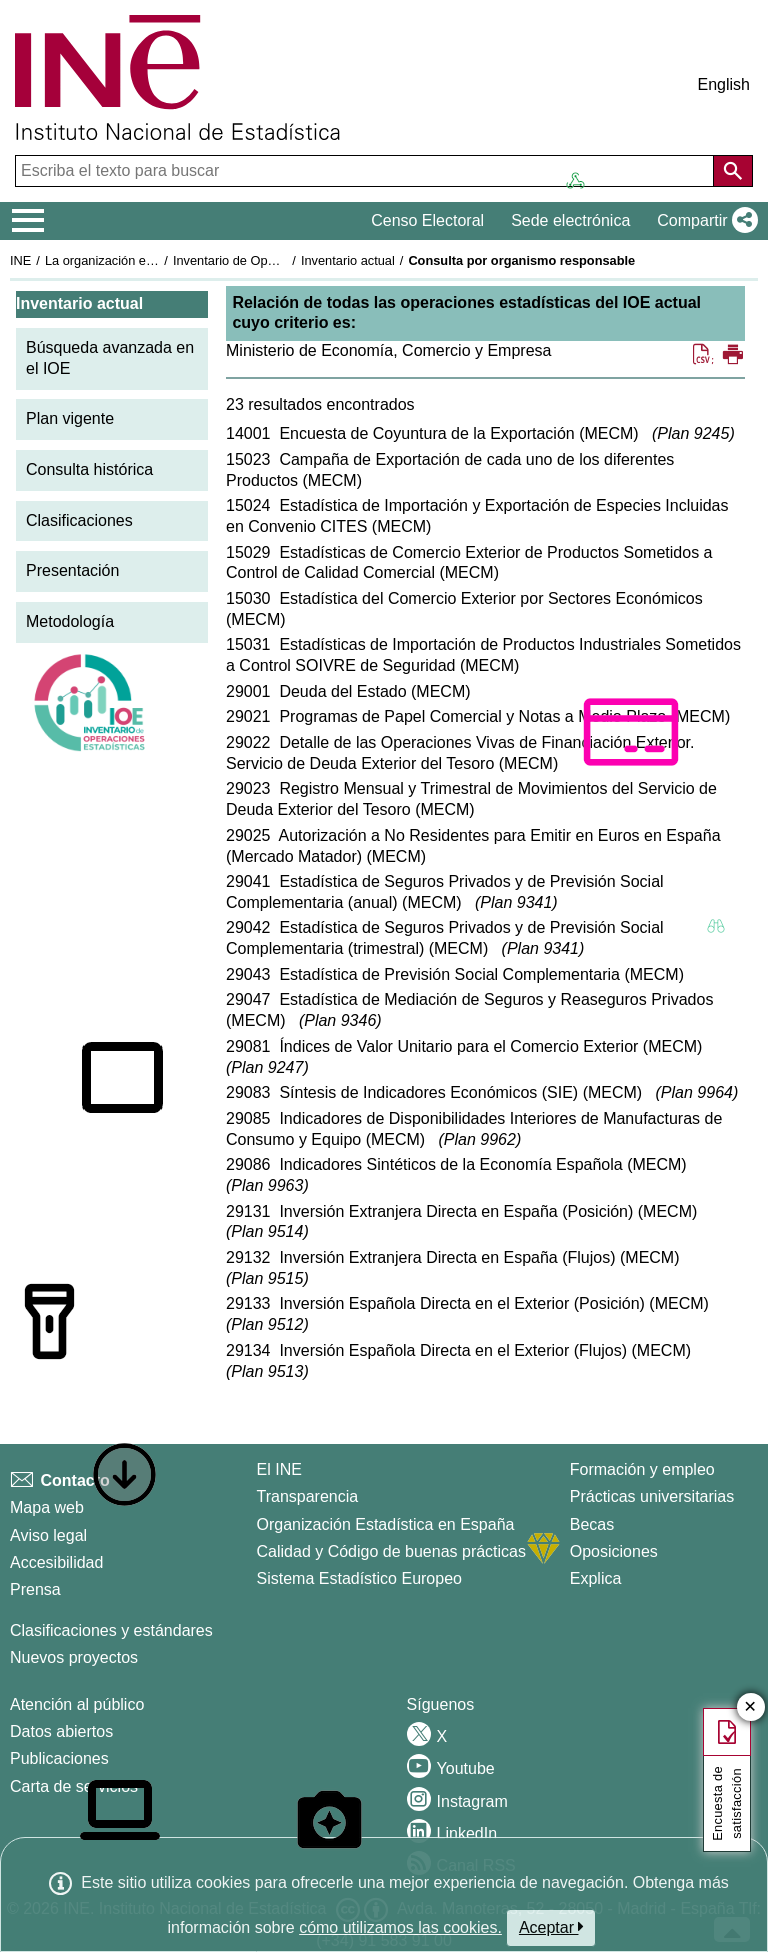  Describe the element at coordinates (543, 1548) in the screenshot. I see `indicates premium or pro membership status` at that location.